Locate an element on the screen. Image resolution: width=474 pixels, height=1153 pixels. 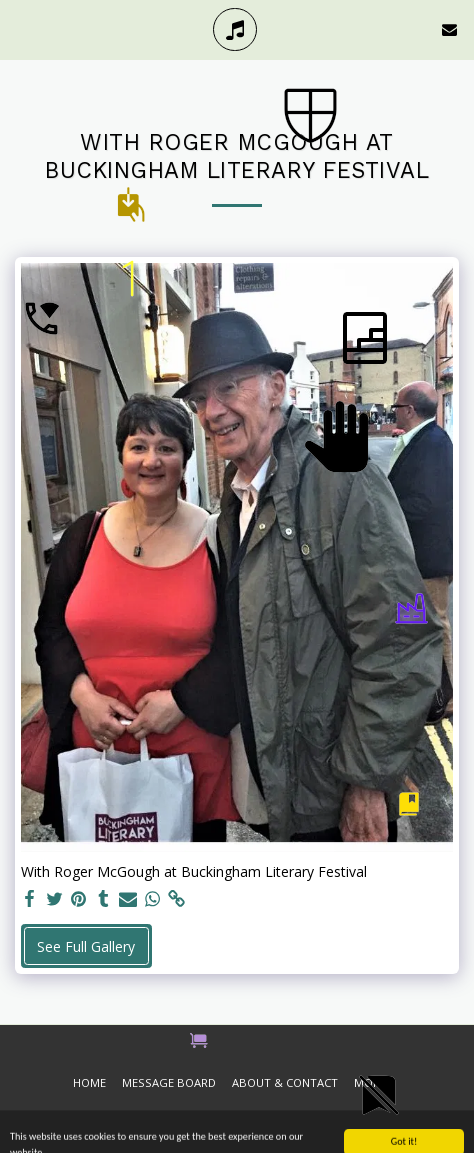
access stairs or stairway directions is located at coordinates (365, 338).